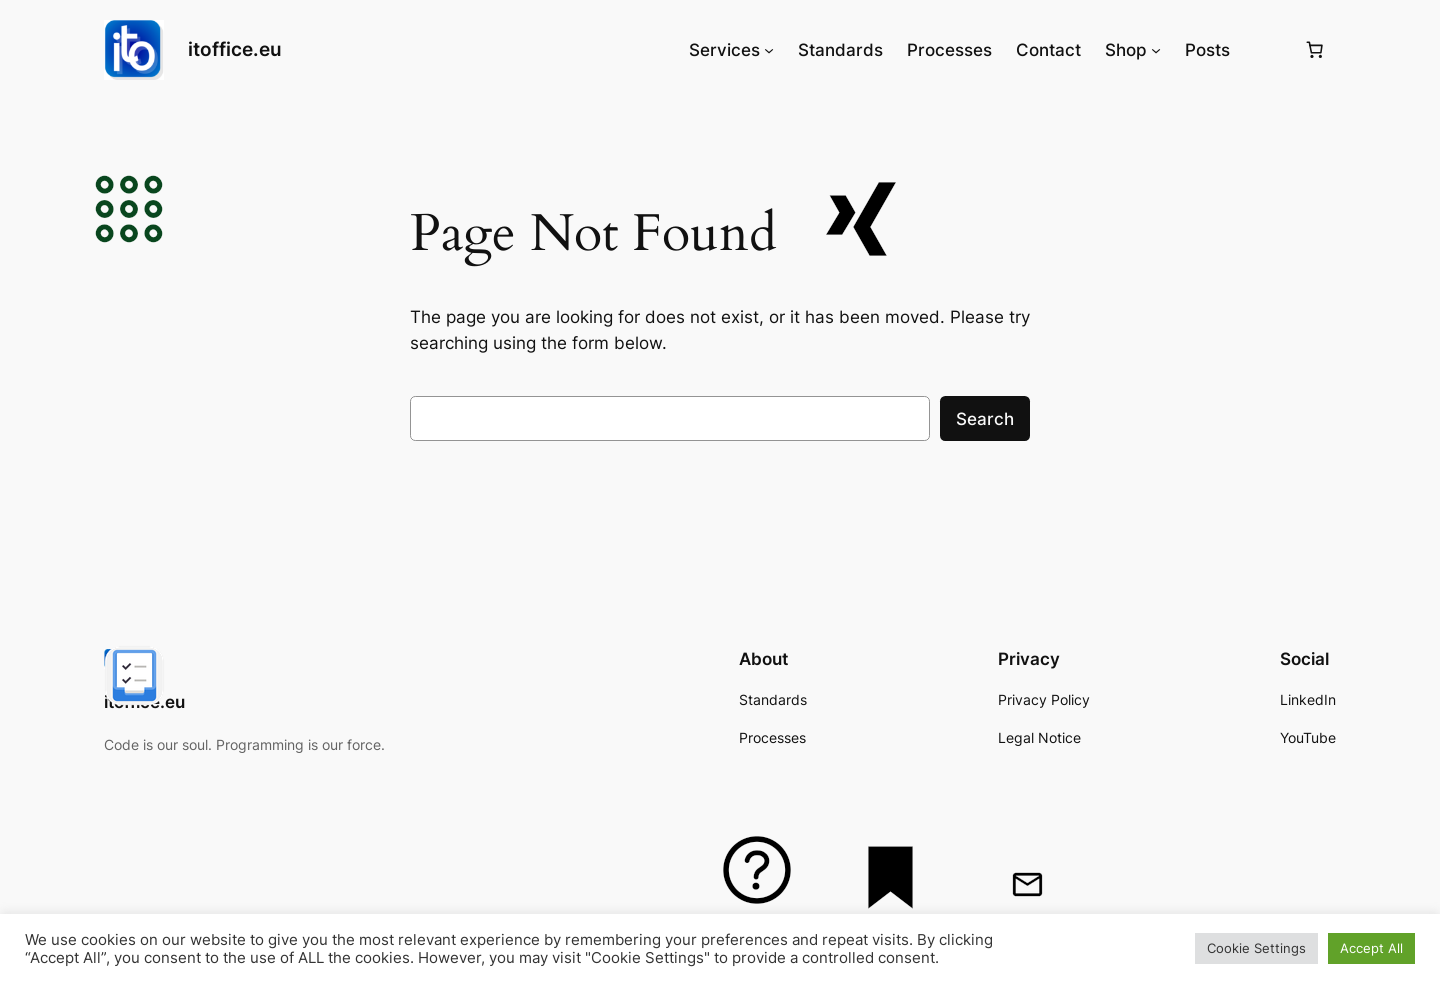 The image size is (1440, 983). I want to click on visit xing professional network profile, so click(861, 219).